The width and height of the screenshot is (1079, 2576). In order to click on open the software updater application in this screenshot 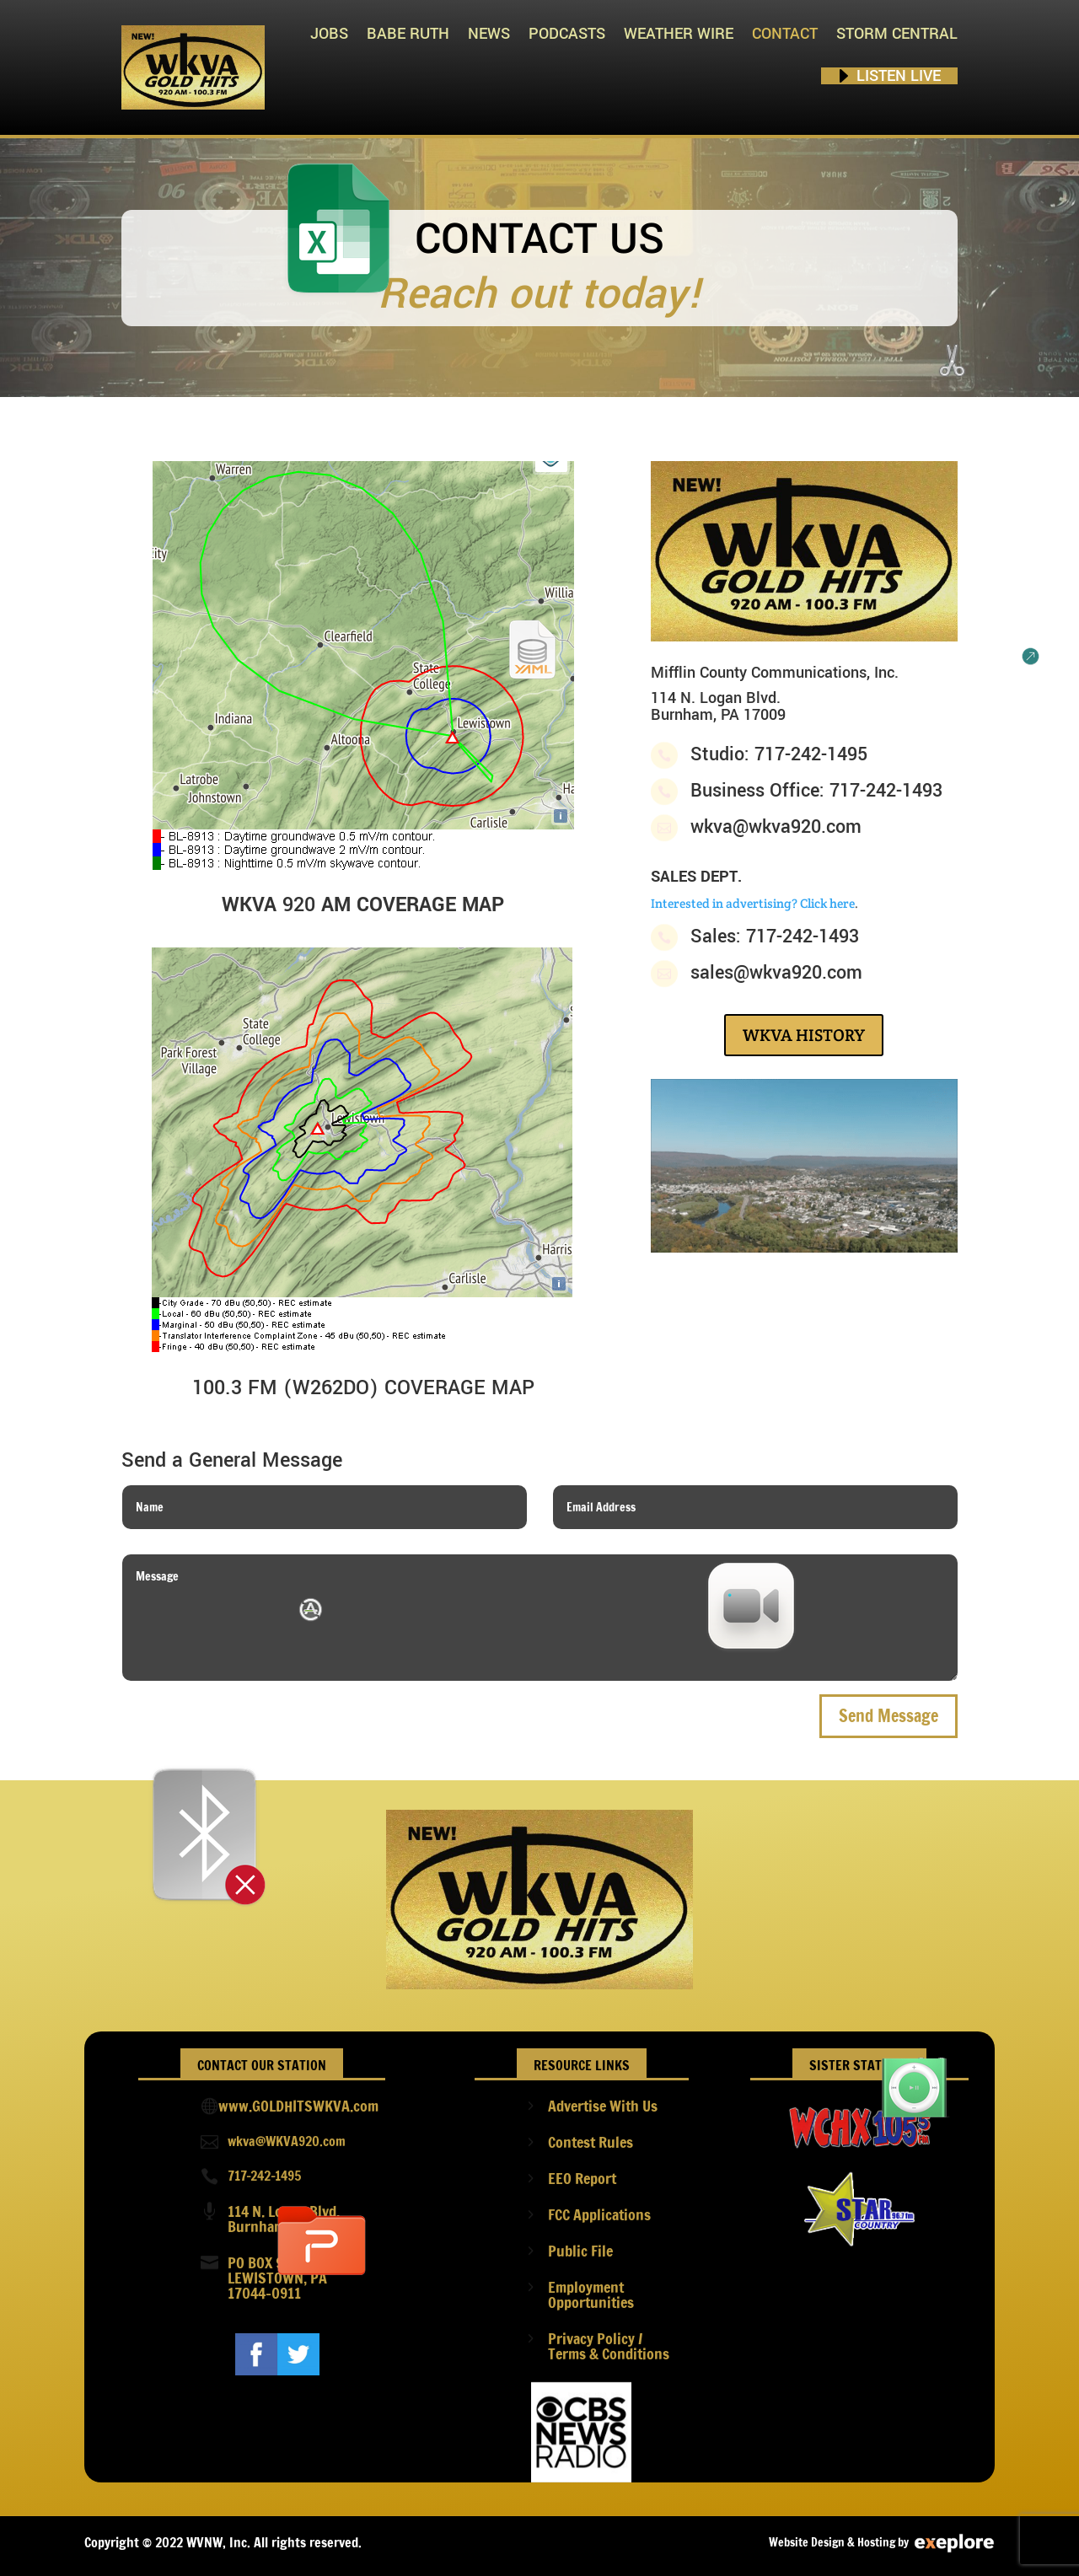, I will do `click(310, 1609)`.